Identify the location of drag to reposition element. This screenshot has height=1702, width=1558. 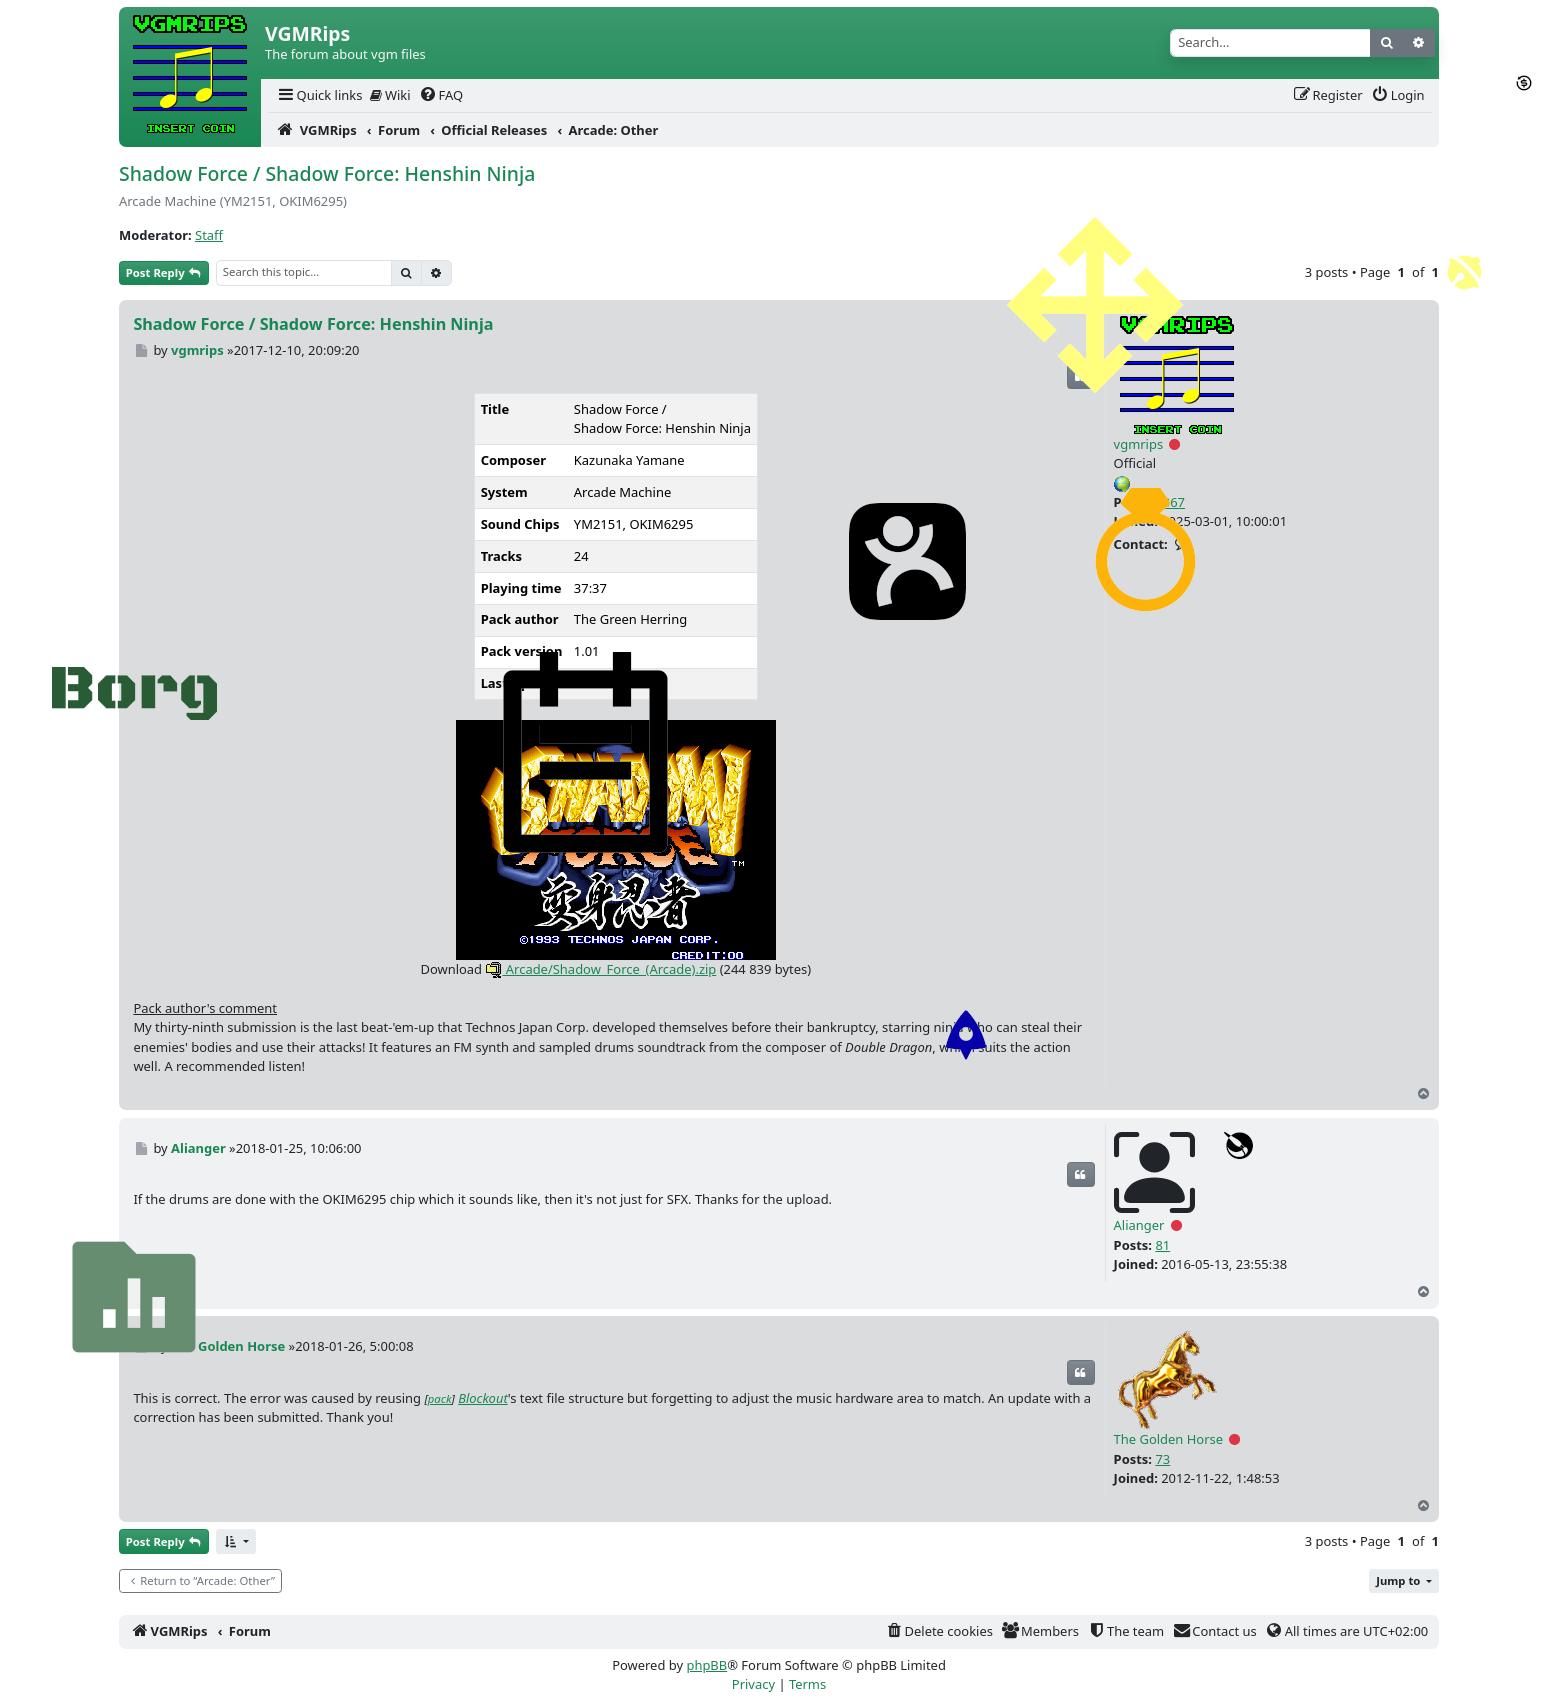
(1095, 305).